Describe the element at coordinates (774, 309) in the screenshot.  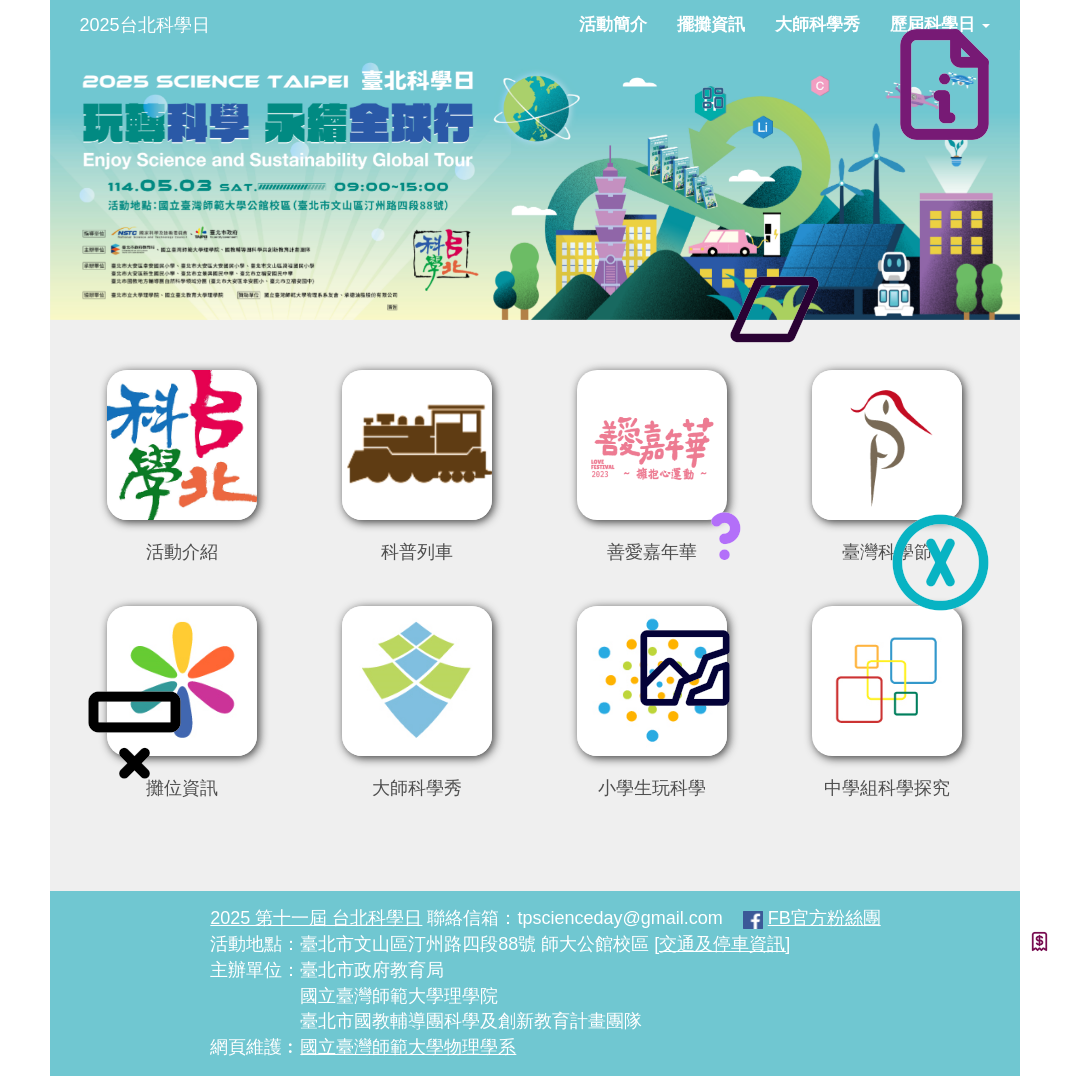
I see `select parallelogram shape tool` at that location.